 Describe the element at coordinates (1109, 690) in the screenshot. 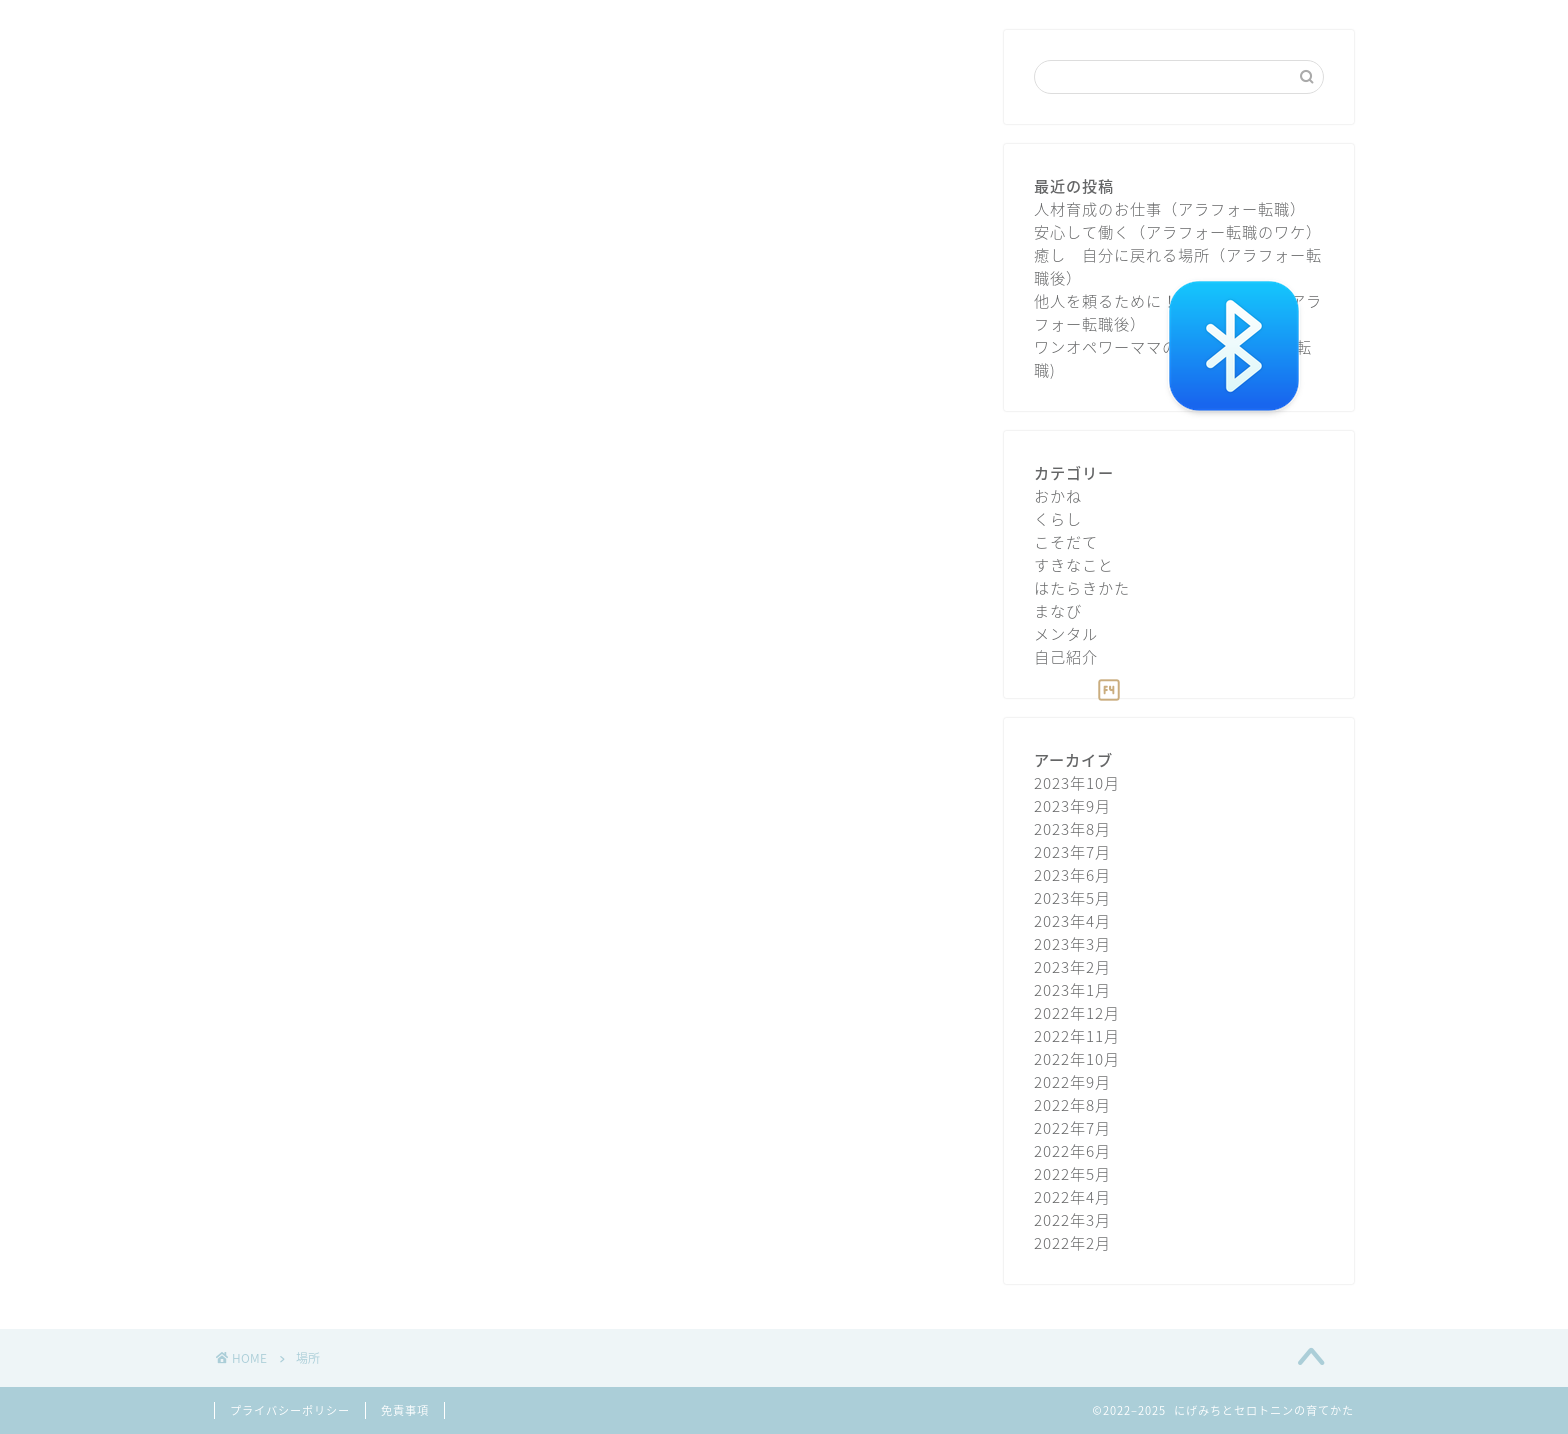

I see `press F4 keyboard shortcut` at that location.